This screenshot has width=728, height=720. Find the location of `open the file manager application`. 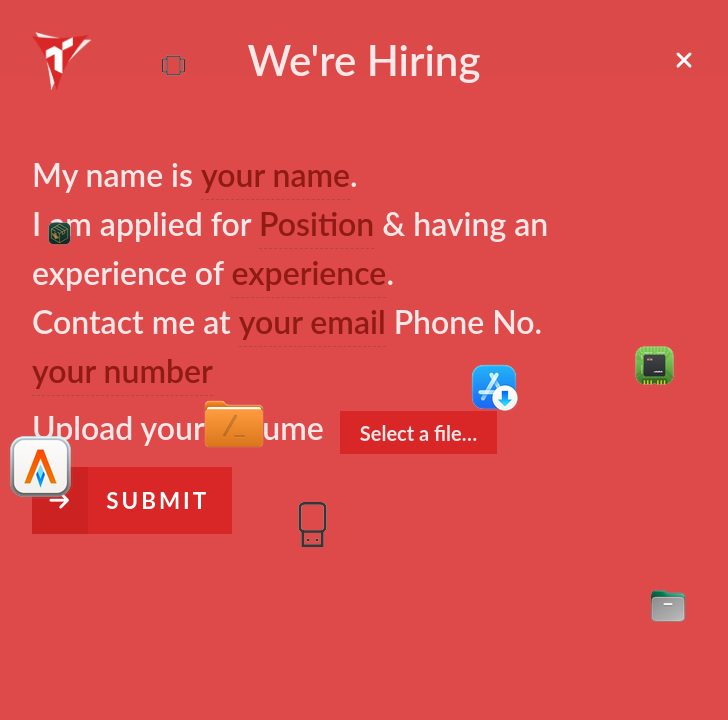

open the file manager application is located at coordinates (668, 606).